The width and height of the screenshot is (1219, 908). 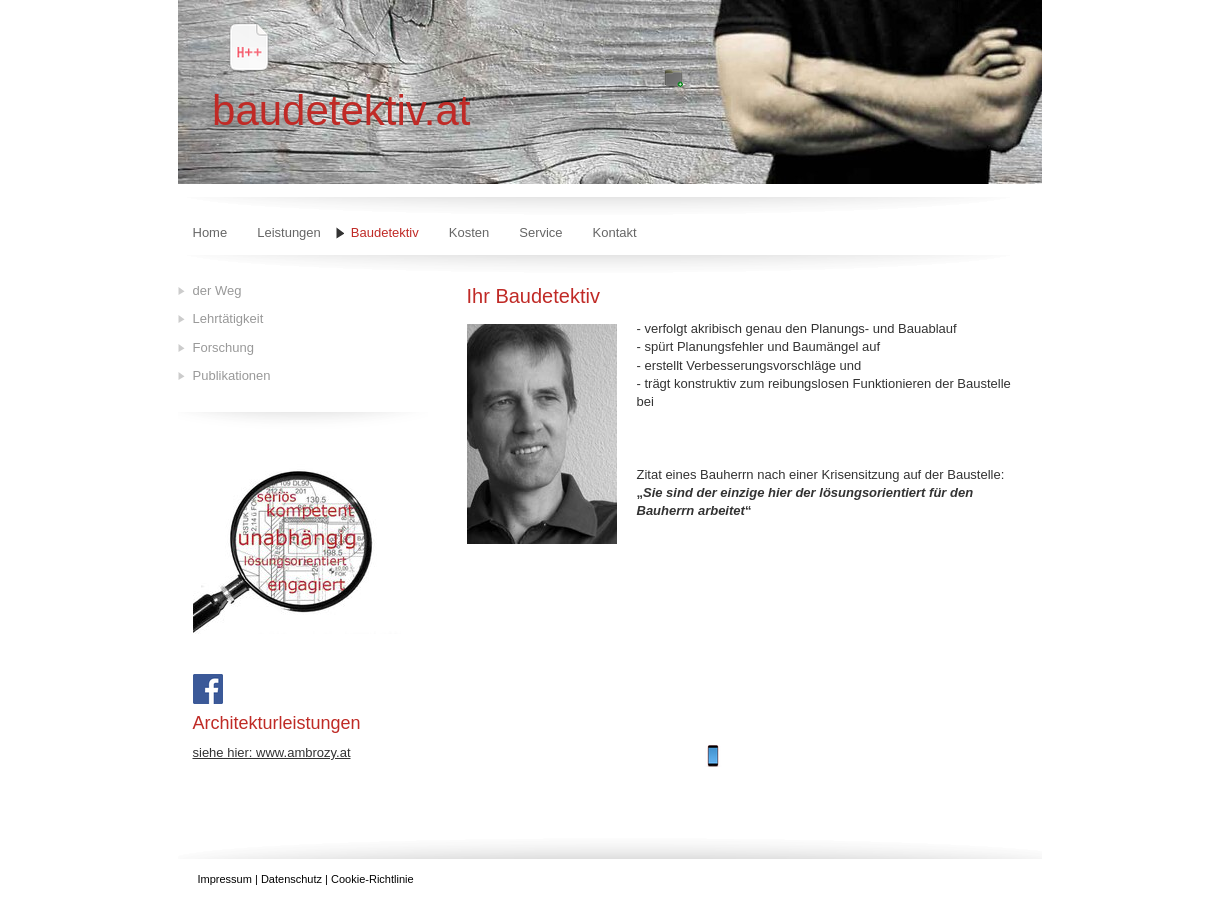 What do you see at coordinates (673, 77) in the screenshot?
I see `create a new folder` at bounding box center [673, 77].